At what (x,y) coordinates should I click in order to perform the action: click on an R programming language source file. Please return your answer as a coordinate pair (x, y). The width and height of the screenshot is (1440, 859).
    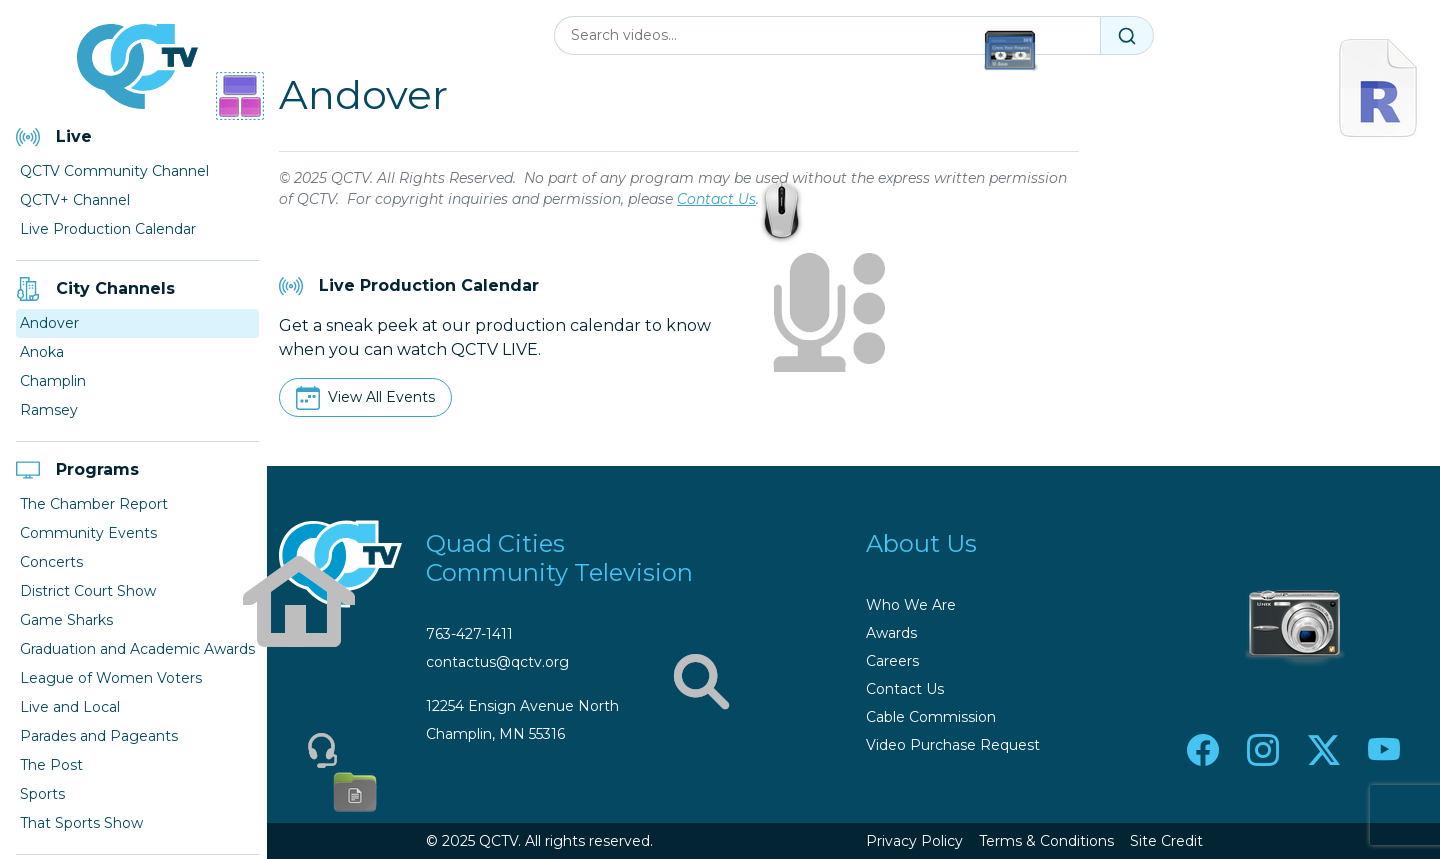
    Looking at the image, I should click on (1378, 88).